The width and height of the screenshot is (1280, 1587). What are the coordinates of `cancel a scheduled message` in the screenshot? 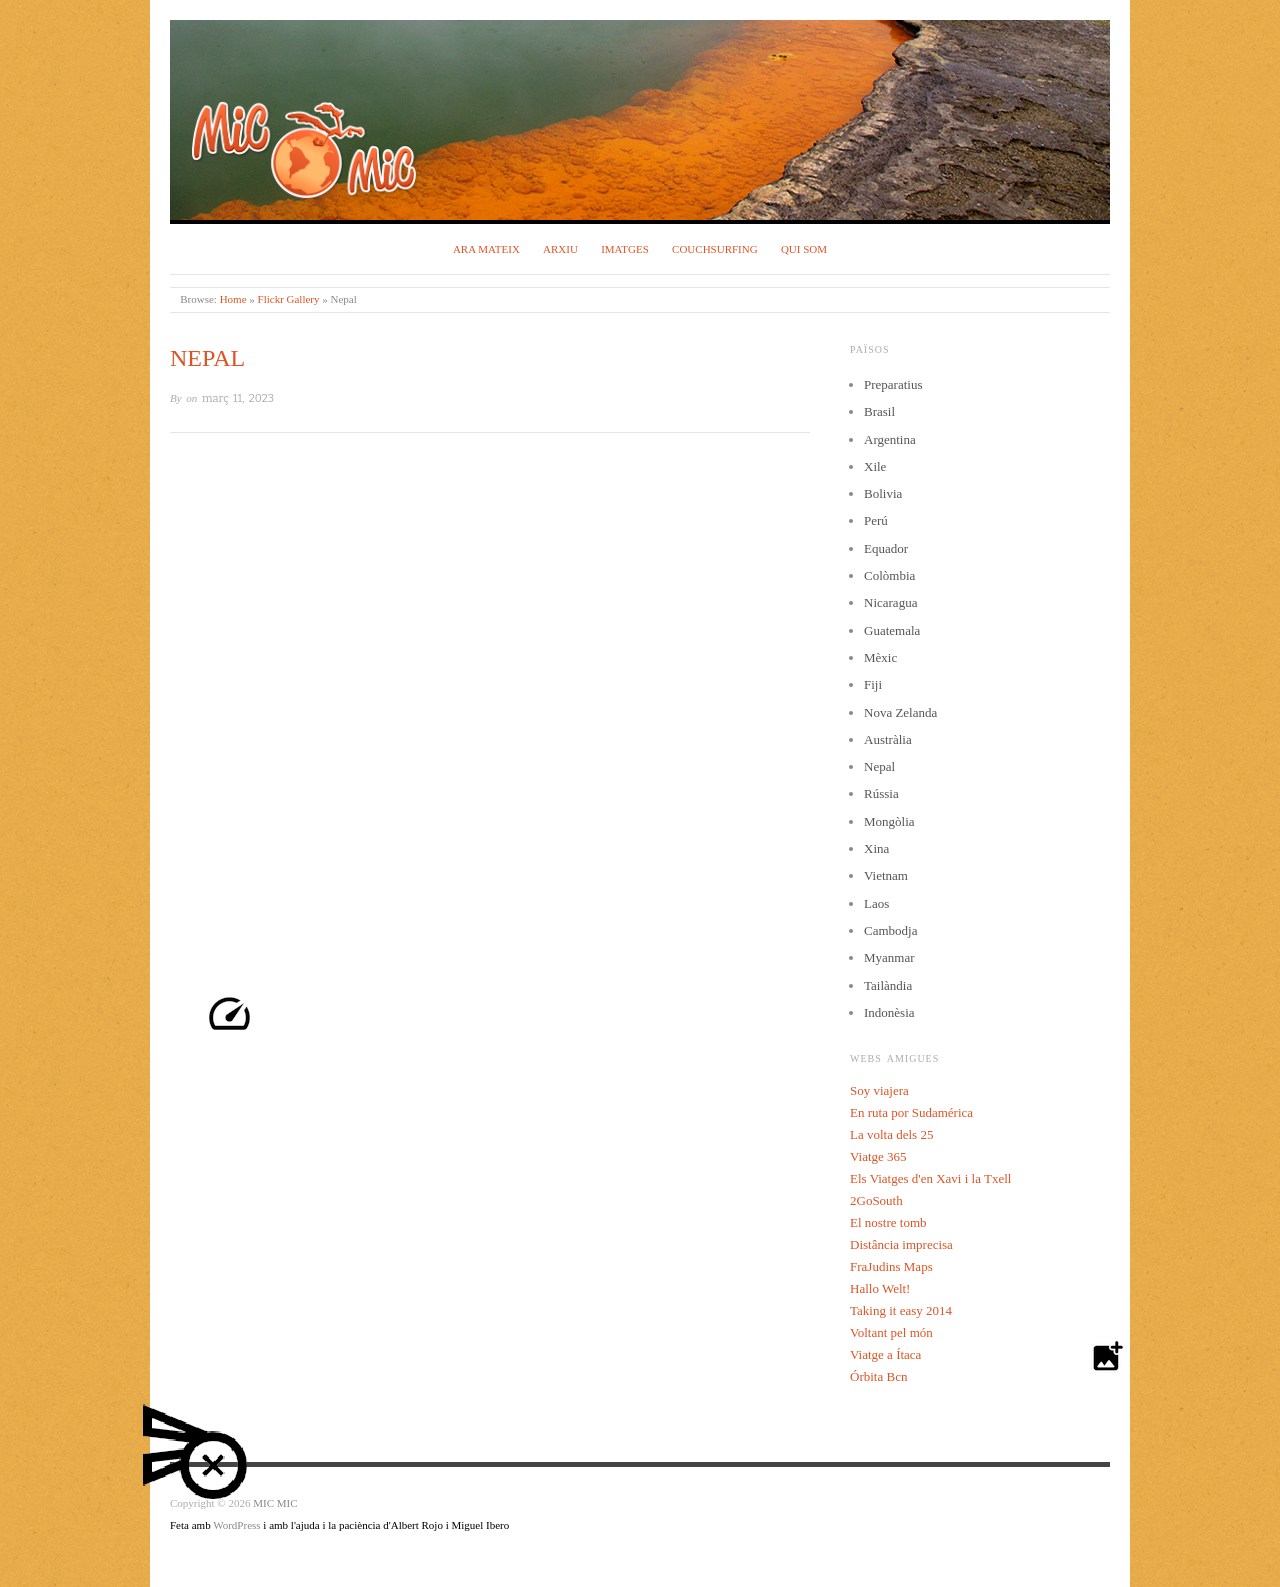 It's located at (193, 1445).